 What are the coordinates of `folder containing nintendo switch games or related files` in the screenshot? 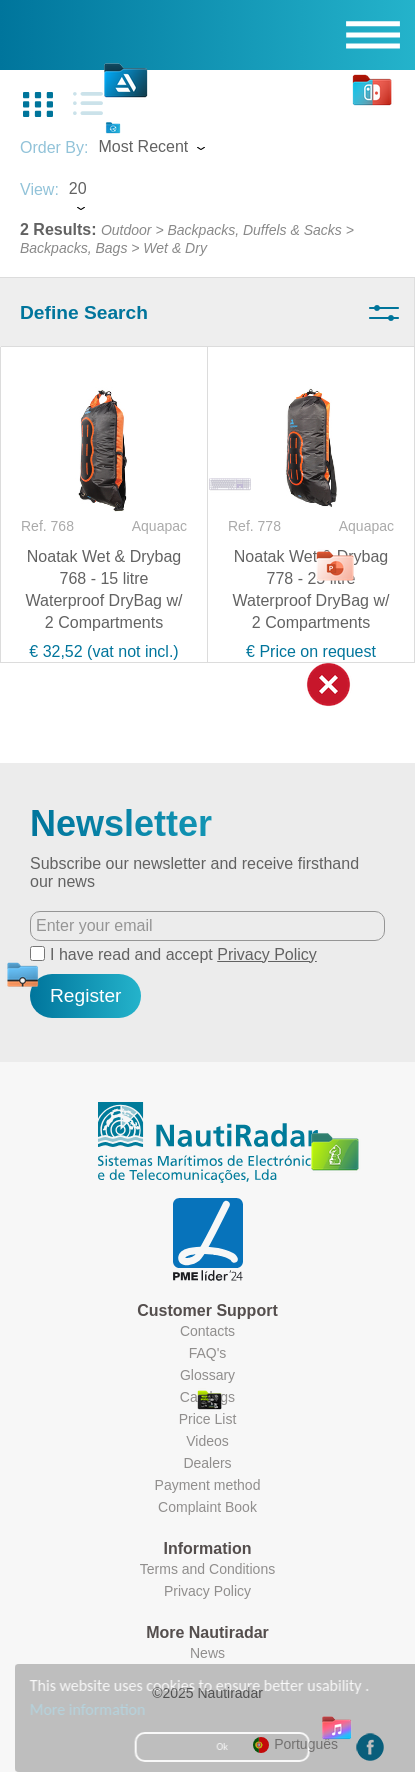 It's located at (372, 91).